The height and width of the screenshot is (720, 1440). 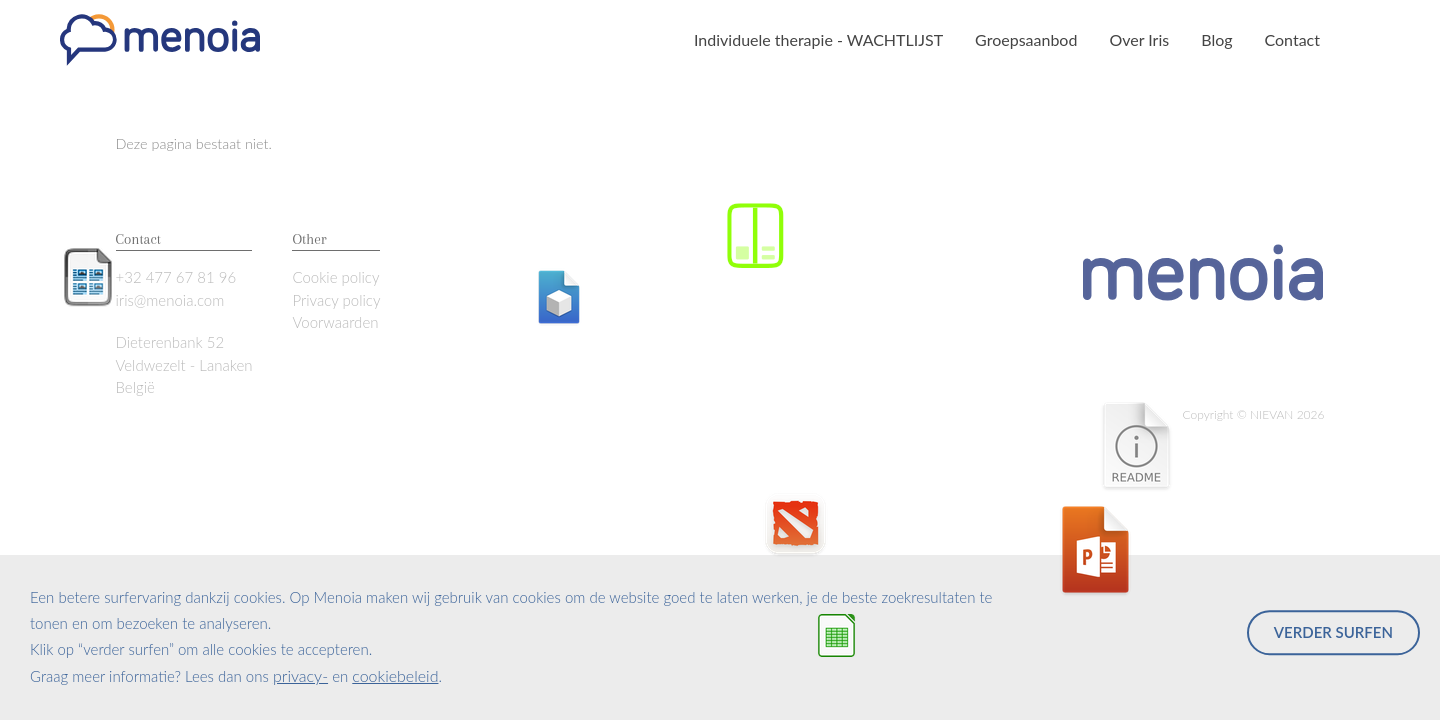 What do you see at coordinates (1095, 549) in the screenshot?
I see `powerpoint template file with macros enabled` at bounding box center [1095, 549].